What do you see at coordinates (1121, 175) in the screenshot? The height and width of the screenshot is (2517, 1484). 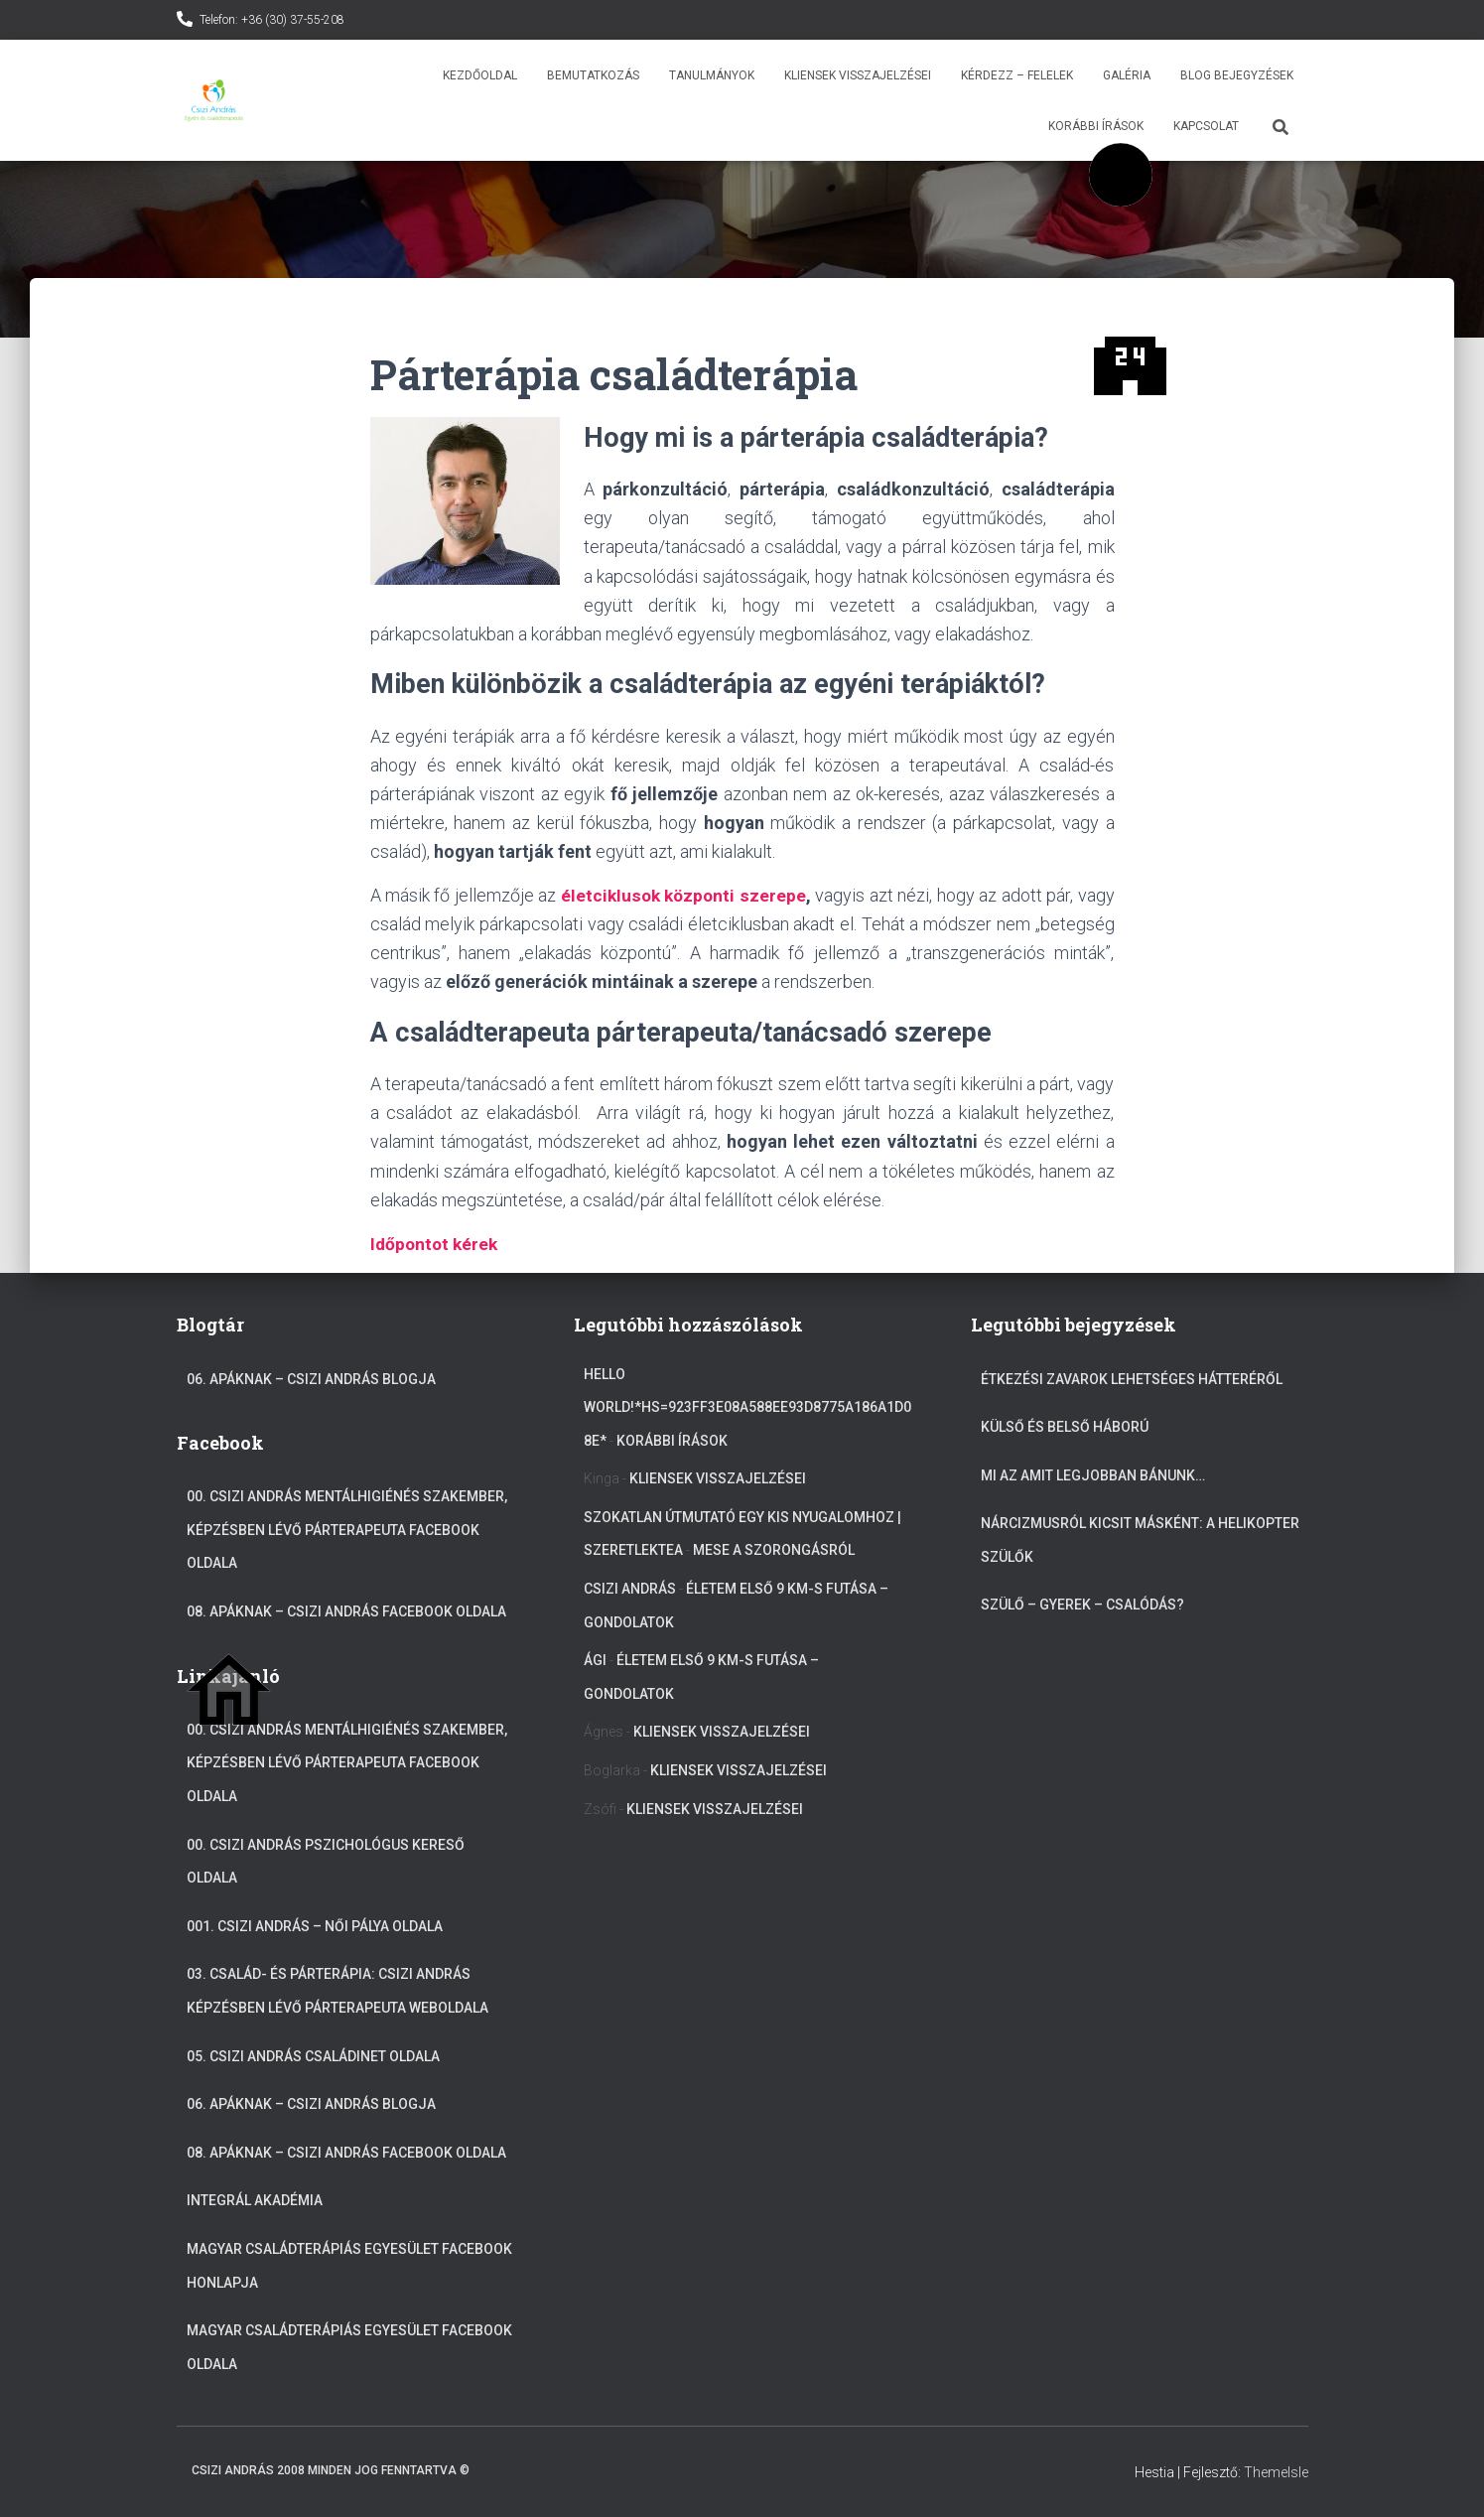 I see `indicates recording in progress` at bounding box center [1121, 175].